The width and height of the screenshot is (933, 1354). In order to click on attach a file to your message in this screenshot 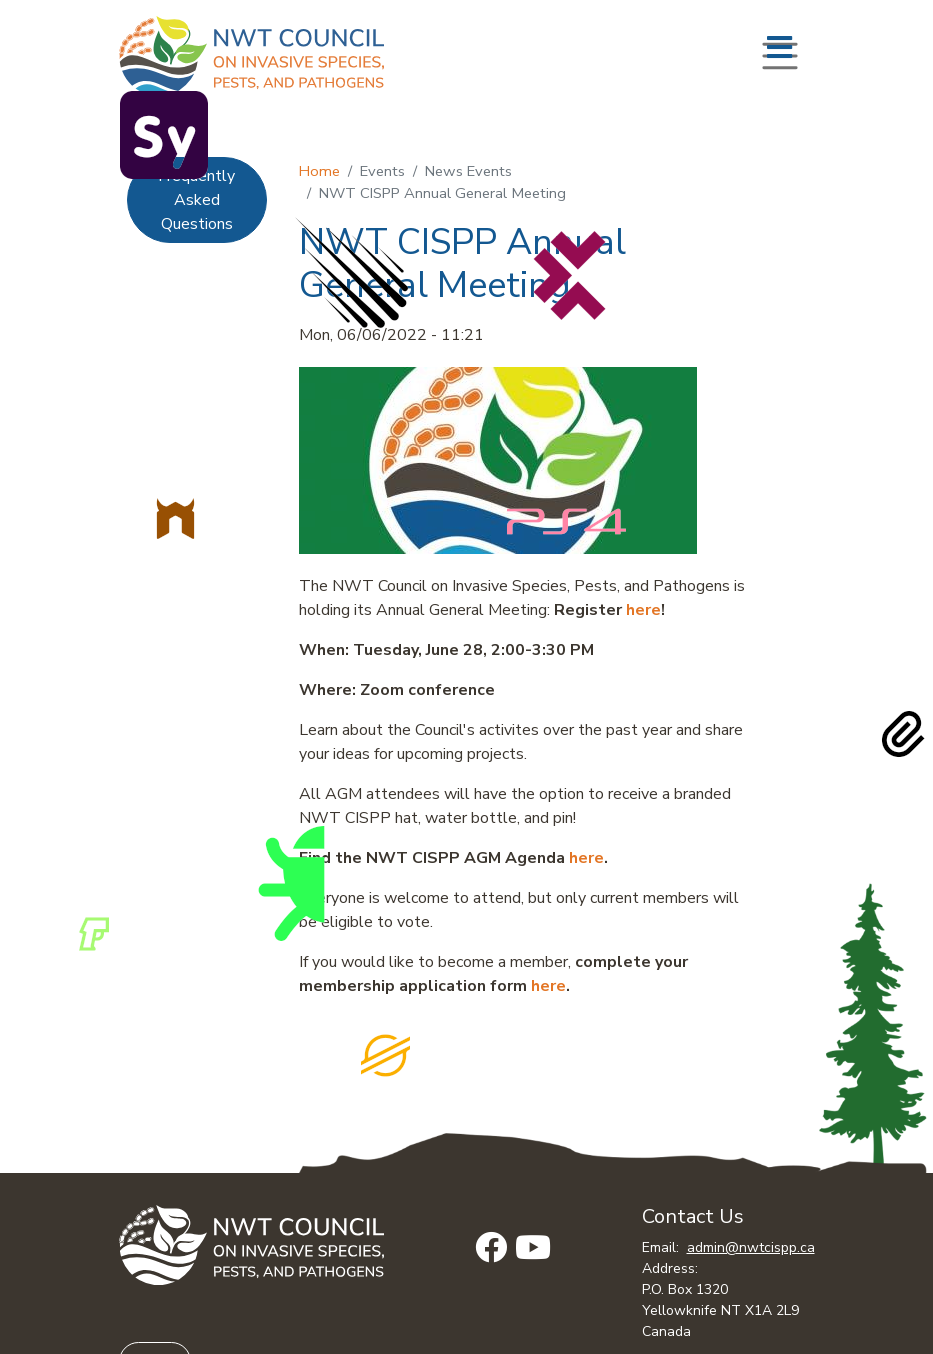, I will do `click(904, 735)`.